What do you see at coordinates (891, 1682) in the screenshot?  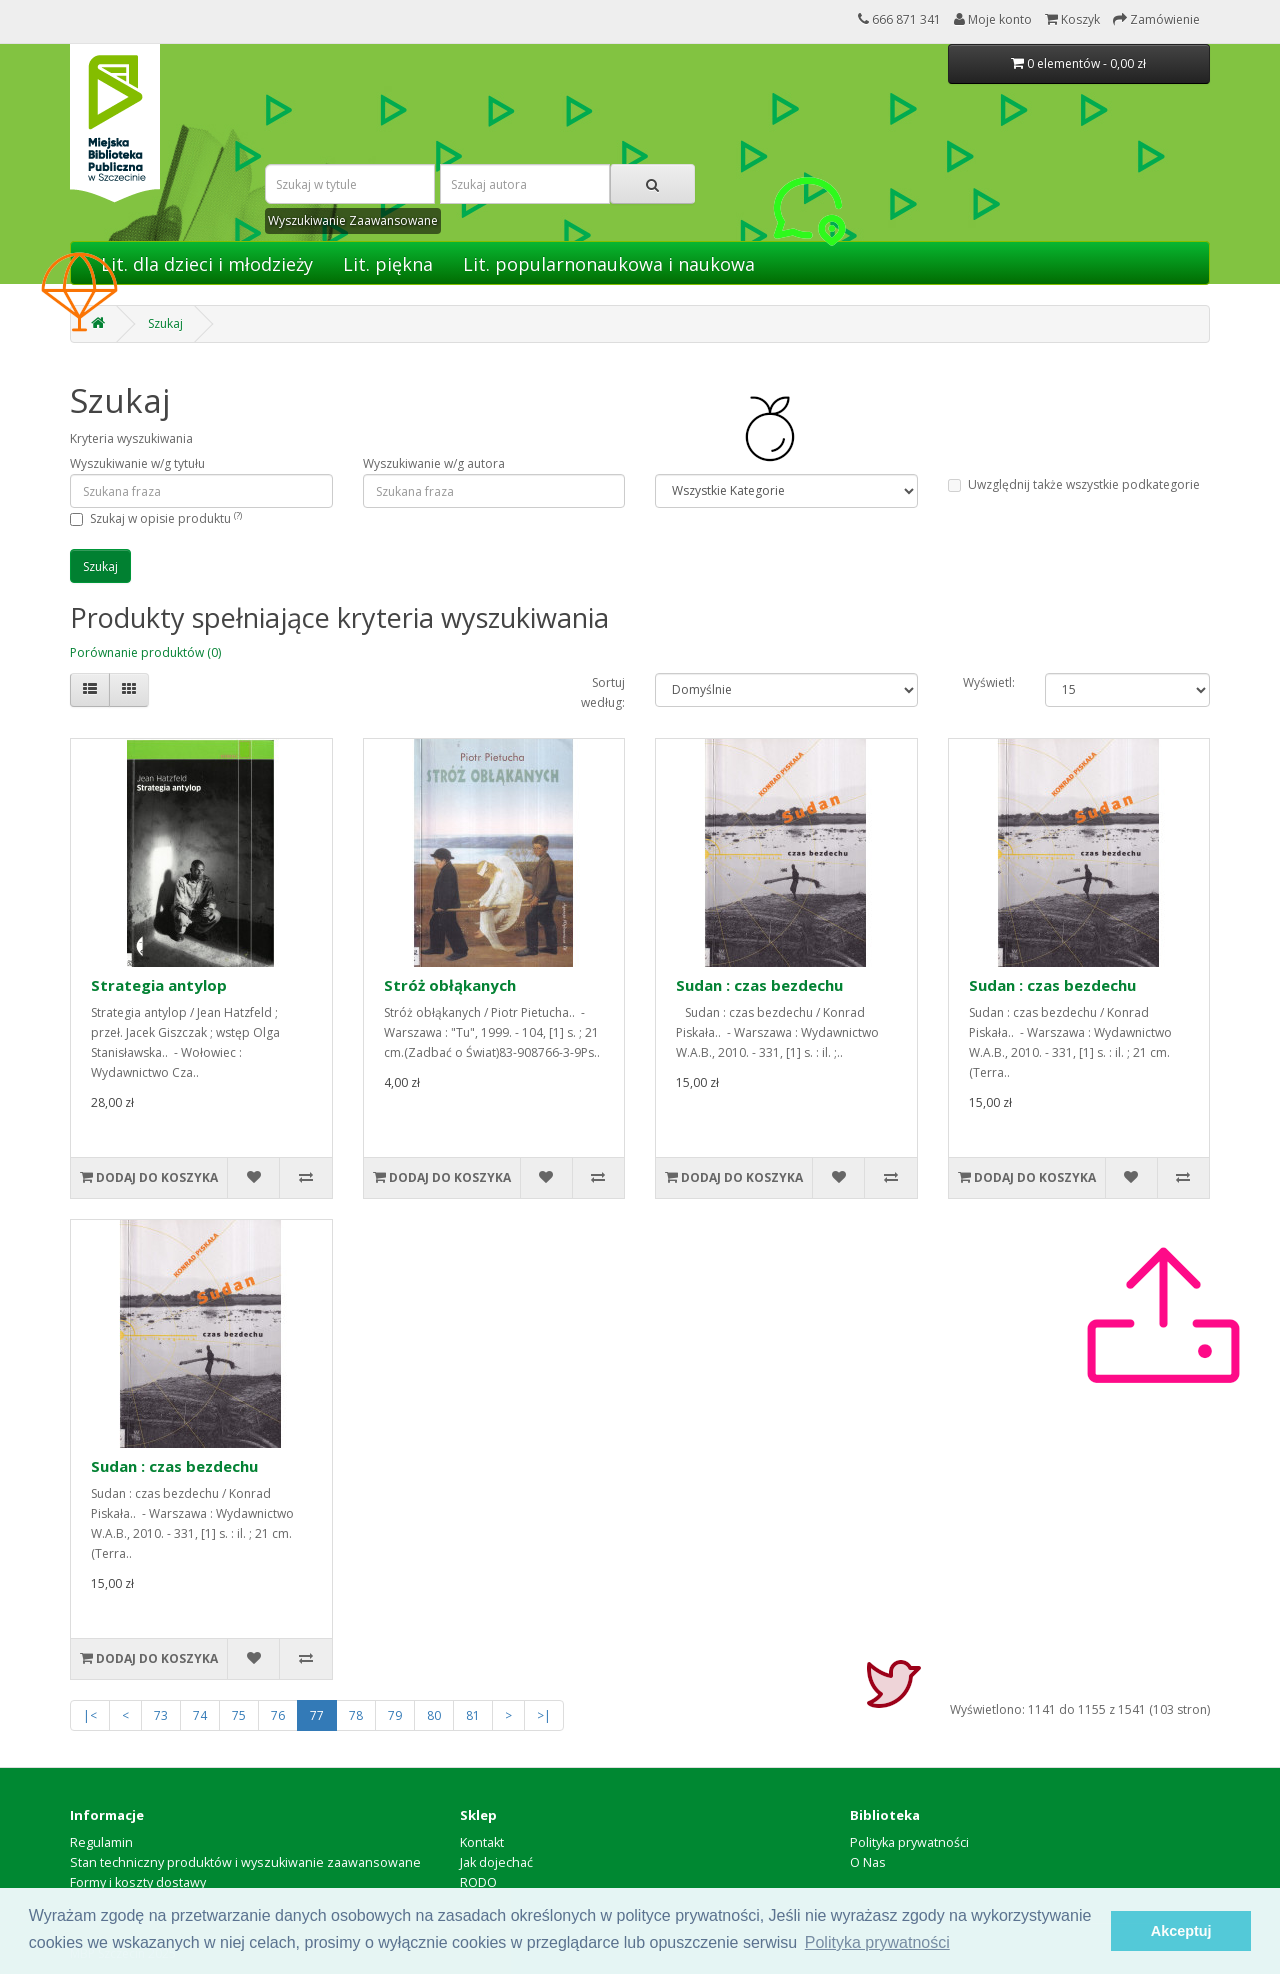 I see `share to twitter` at bounding box center [891, 1682].